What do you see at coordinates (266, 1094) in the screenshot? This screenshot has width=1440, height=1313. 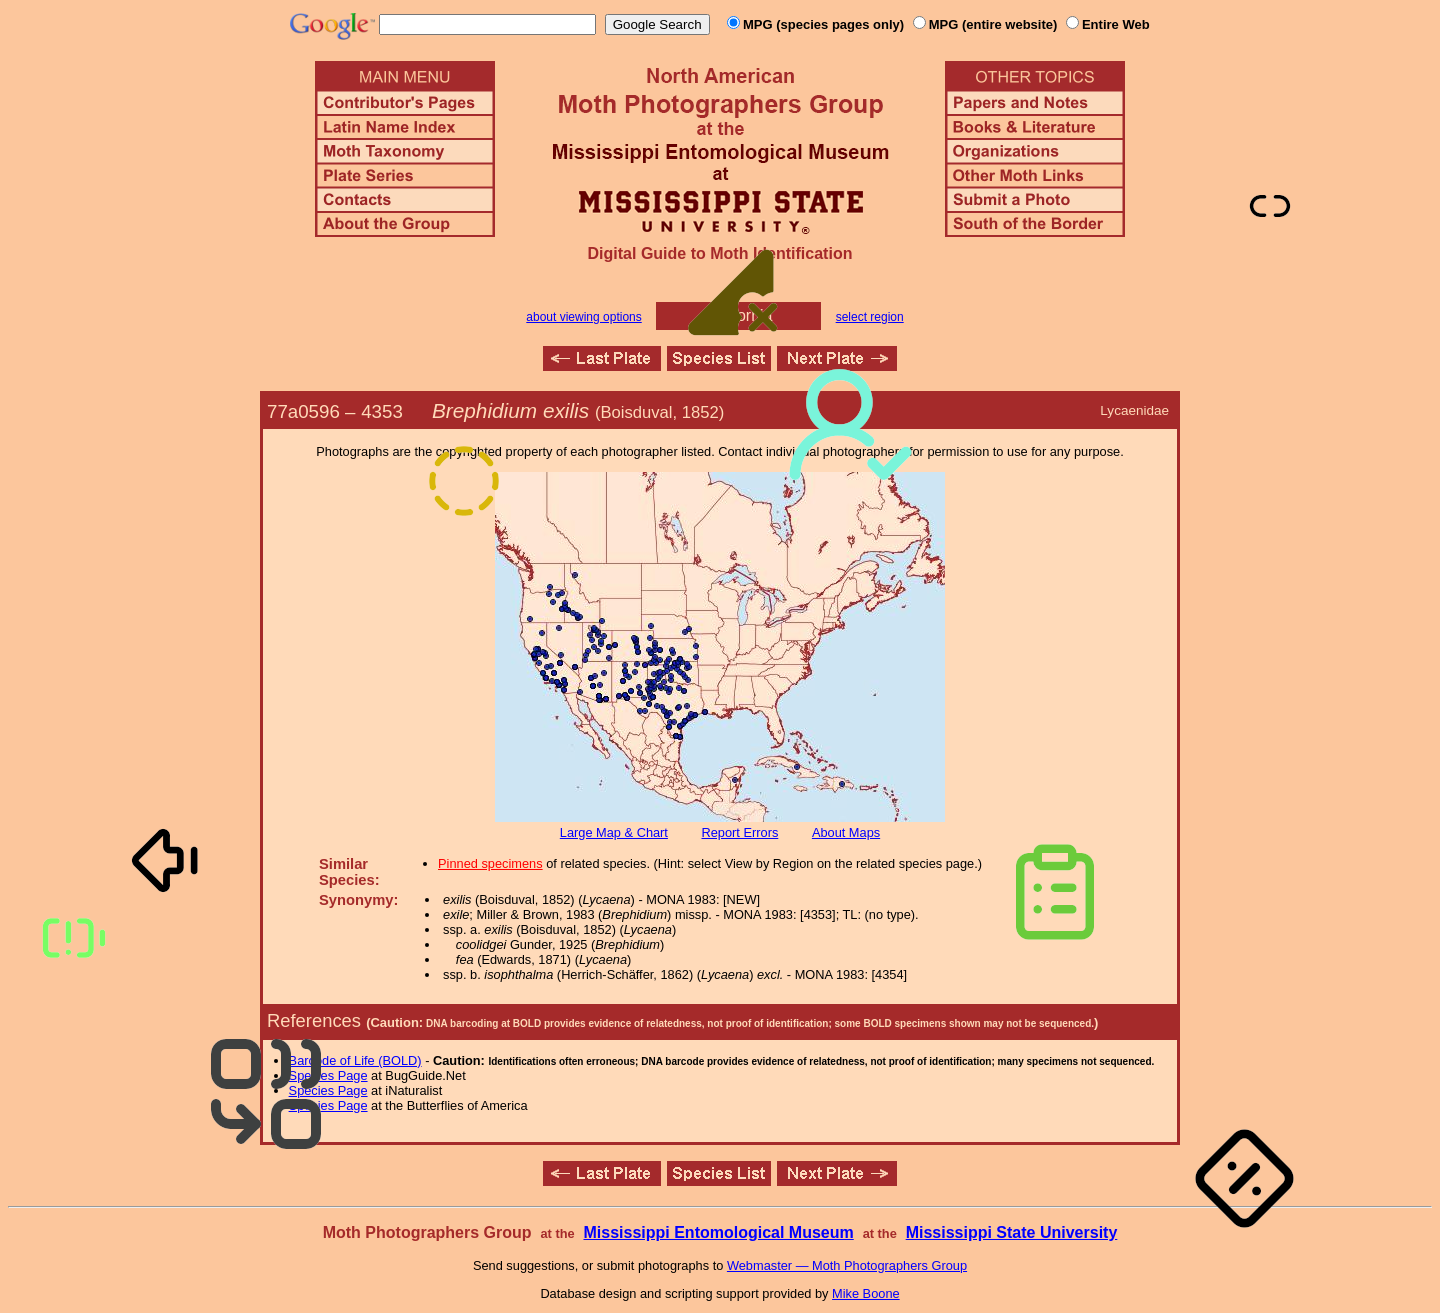 I see `merge or combine selected items` at bounding box center [266, 1094].